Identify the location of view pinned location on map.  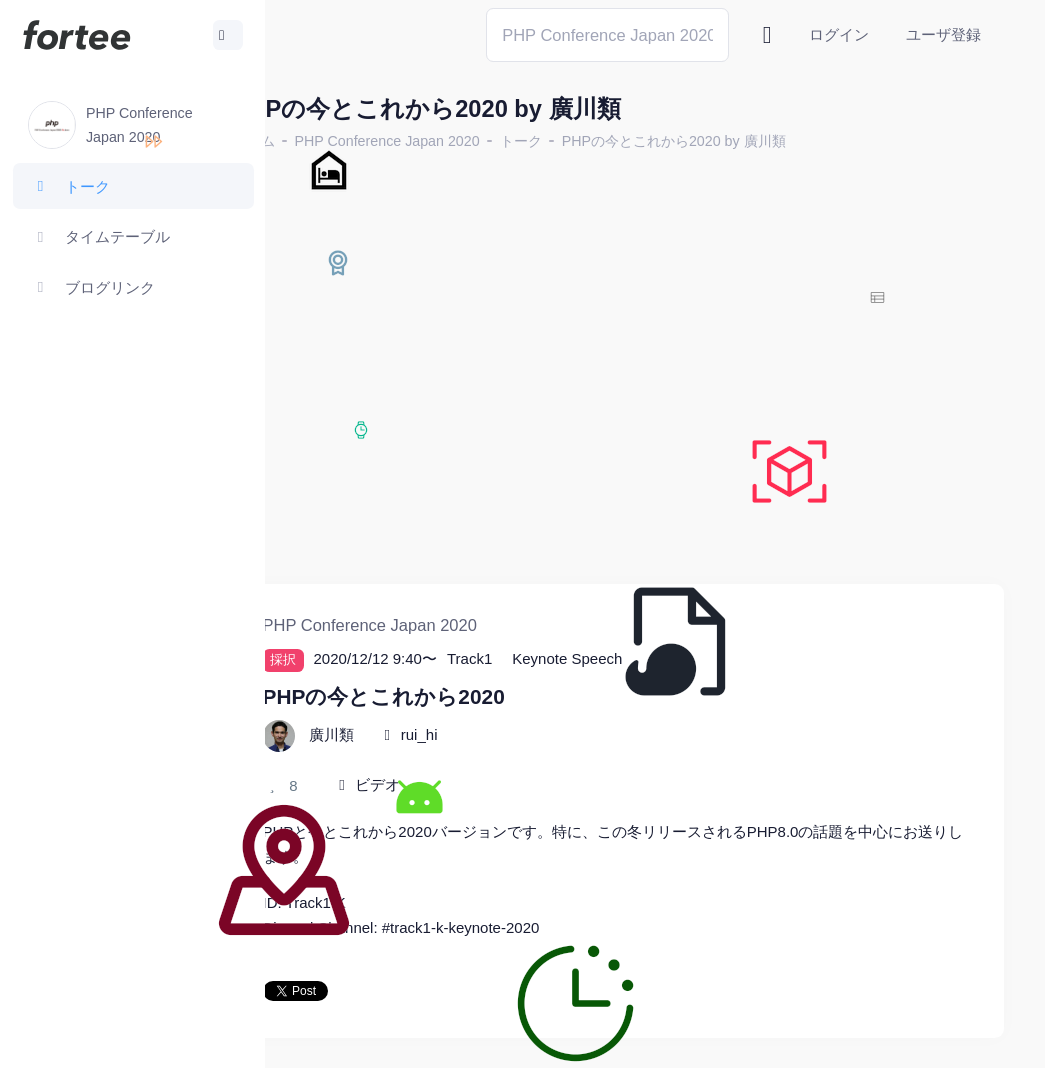
(284, 870).